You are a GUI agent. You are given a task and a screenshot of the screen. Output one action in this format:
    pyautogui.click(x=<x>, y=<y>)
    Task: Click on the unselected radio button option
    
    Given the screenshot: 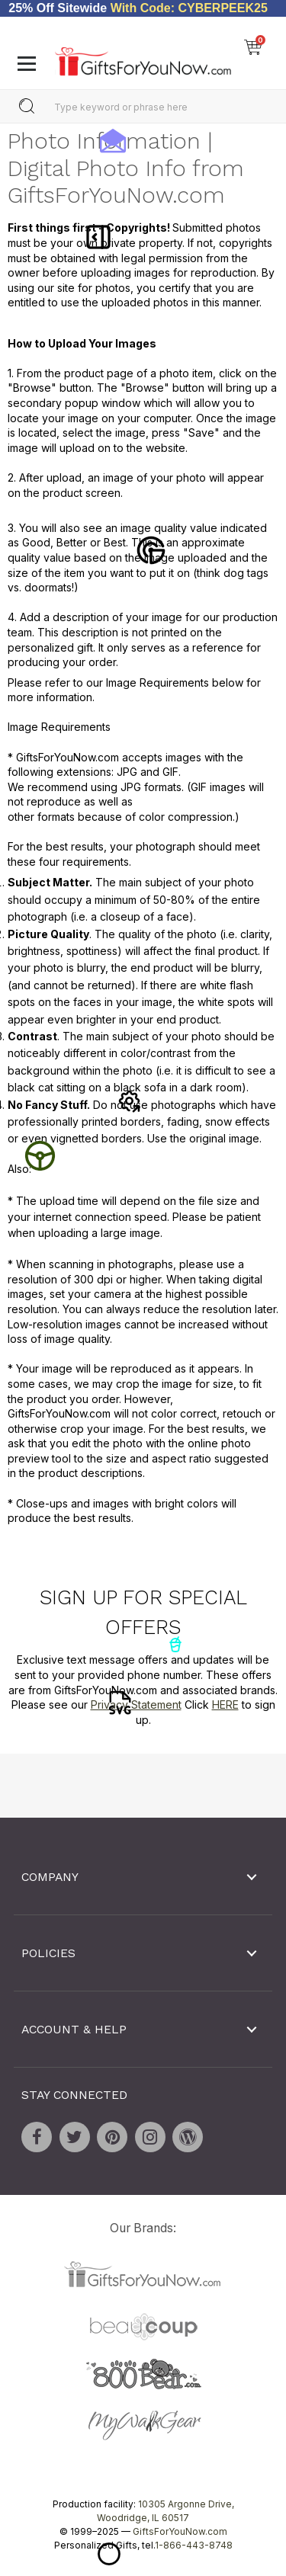 What is the action you would take?
    pyautogui.click(x=109, y=2554)
    